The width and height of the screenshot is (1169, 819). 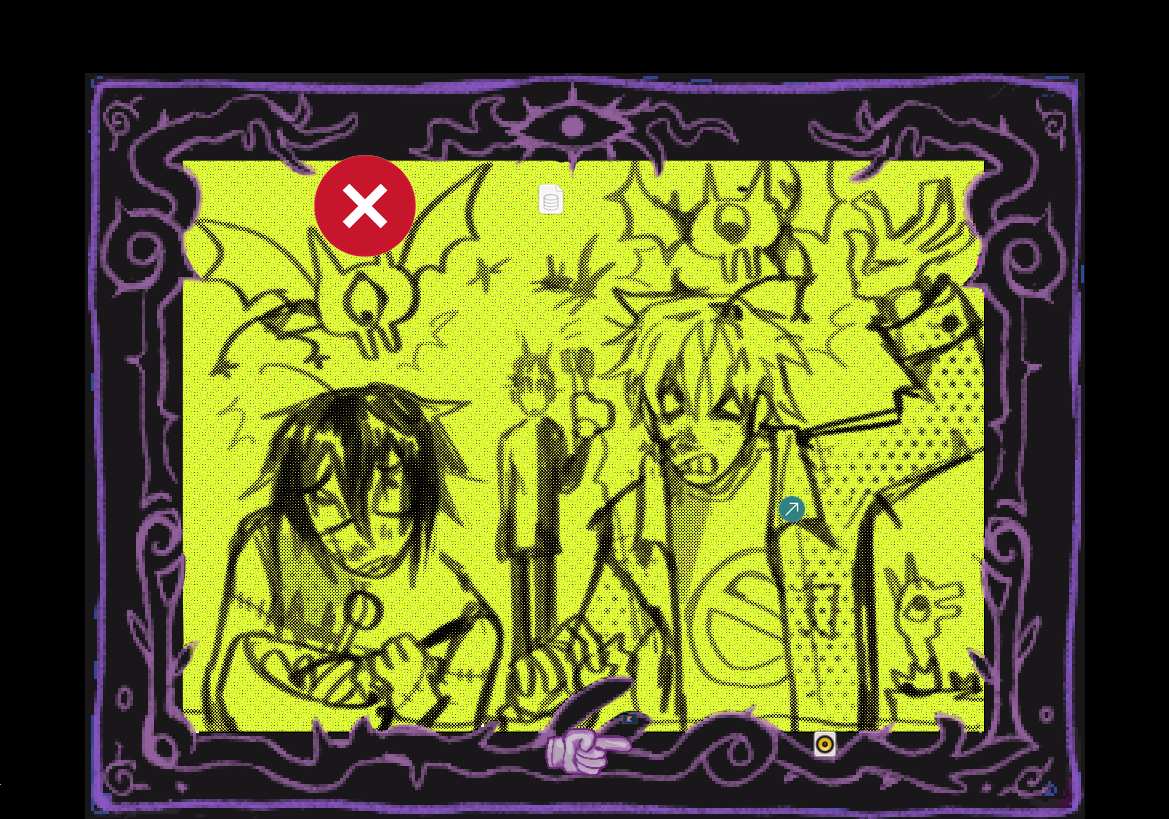 I want to click on access sound and audio settings, so click(x=825, y=744).